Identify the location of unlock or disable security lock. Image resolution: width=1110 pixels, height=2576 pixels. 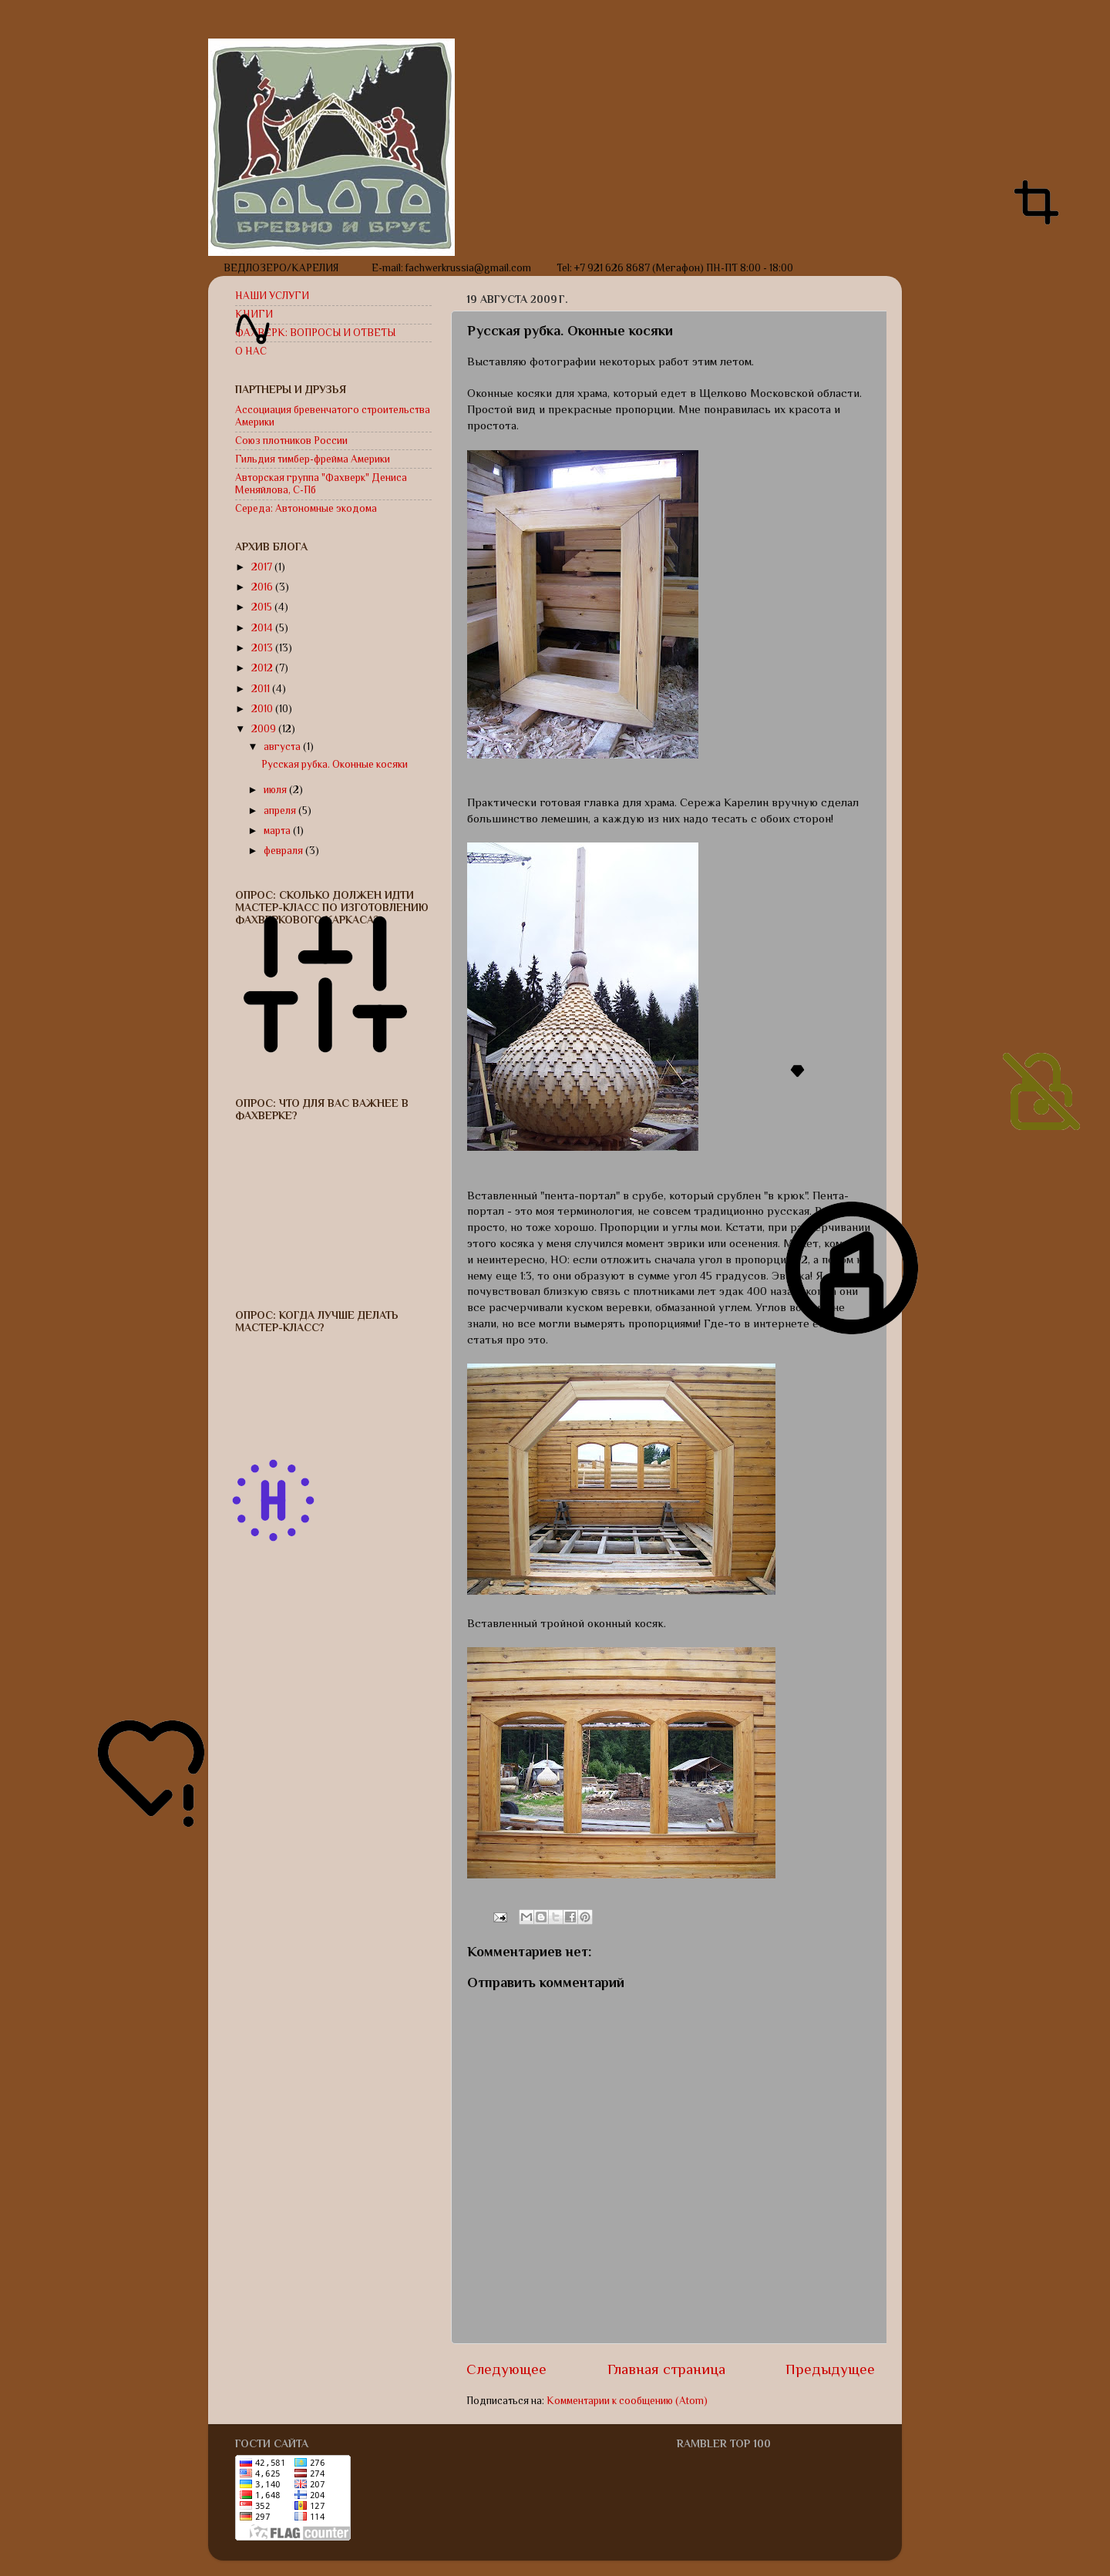
(1041, 1091).